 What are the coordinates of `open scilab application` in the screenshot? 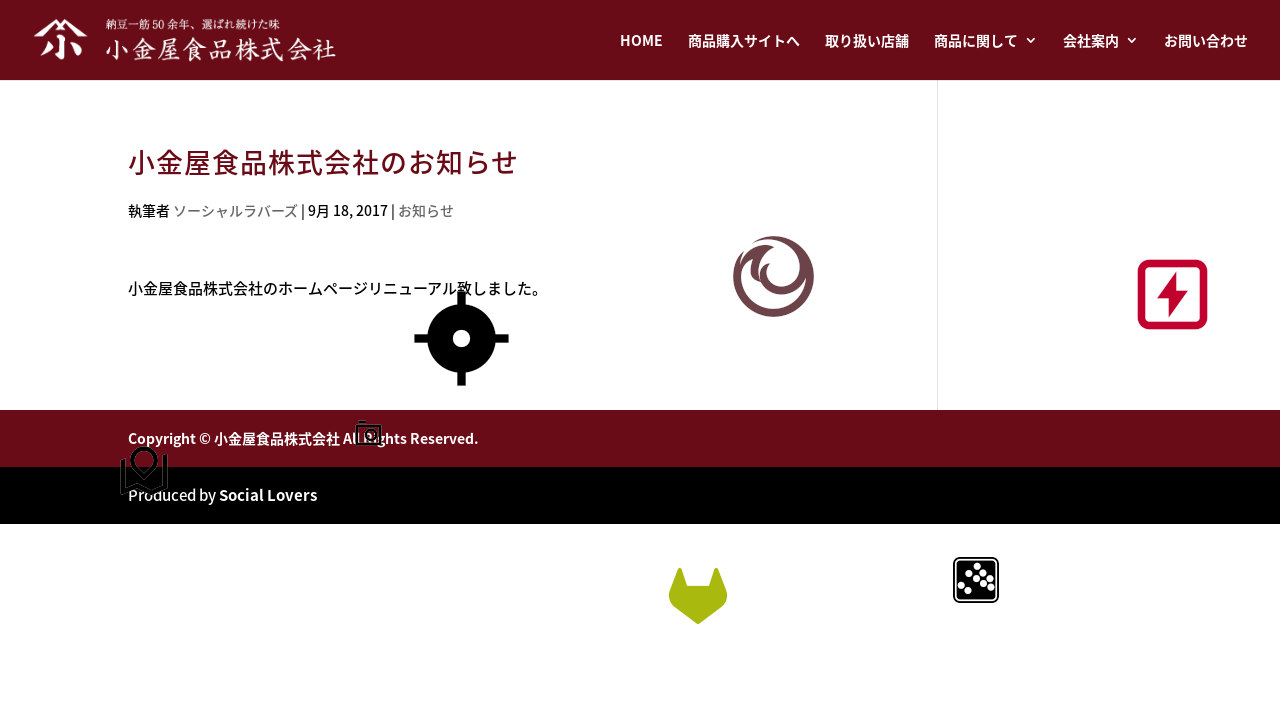 It's located at (976, 580).